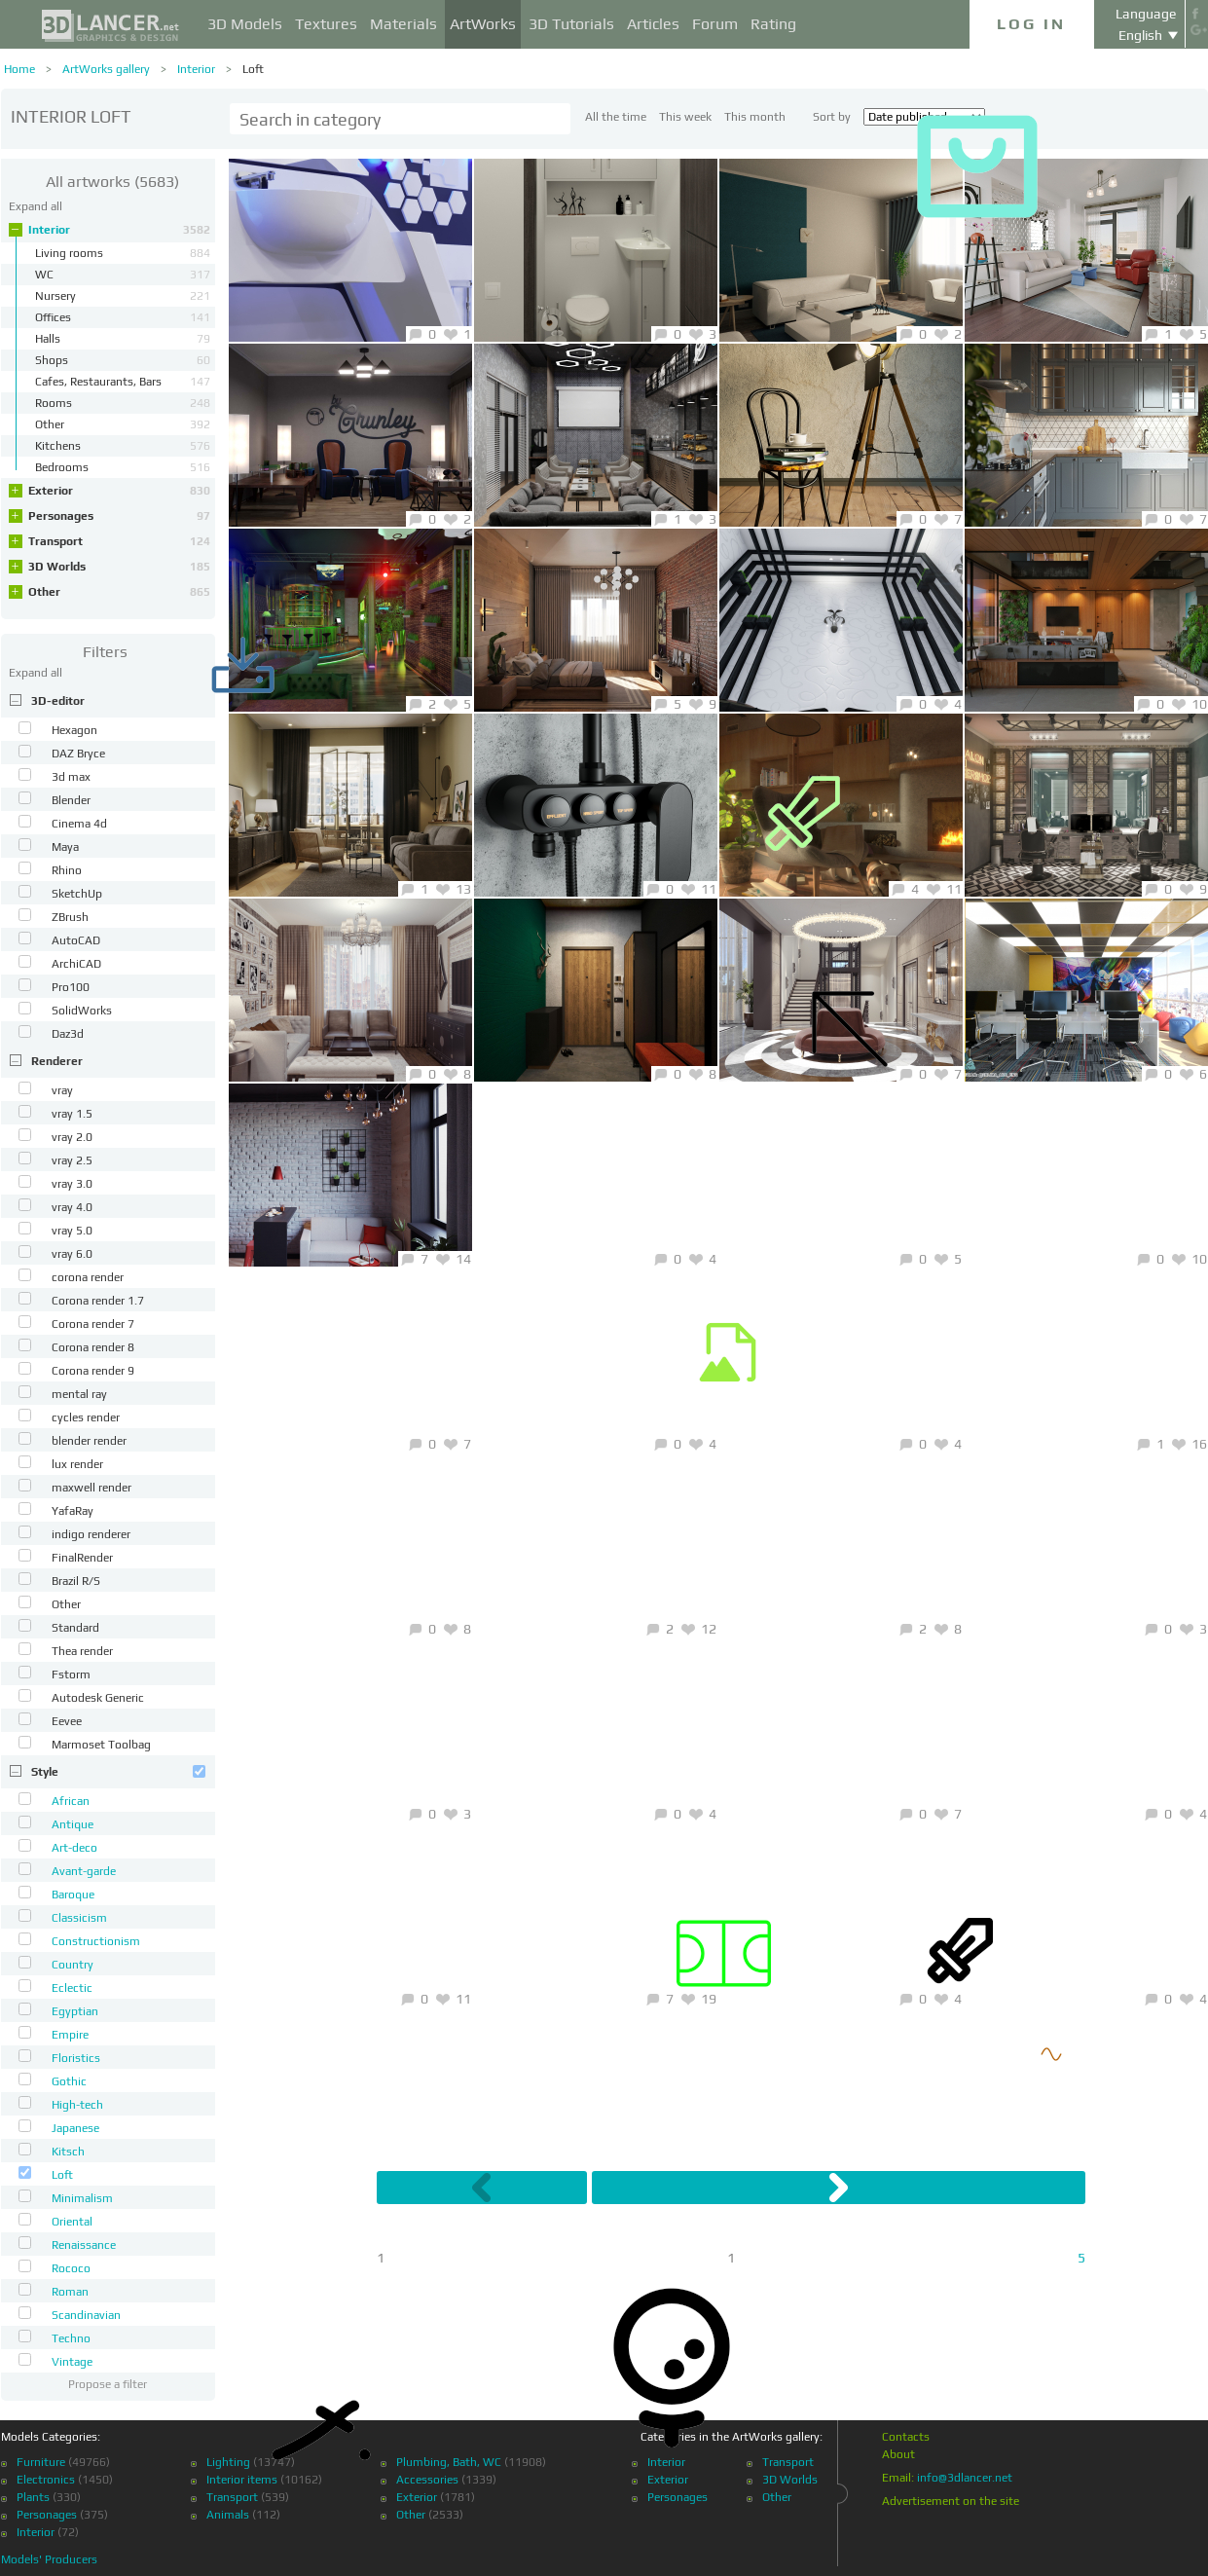 The image size is (1208, 2576). I want to click on access combat or battle features, so click(804, 812).